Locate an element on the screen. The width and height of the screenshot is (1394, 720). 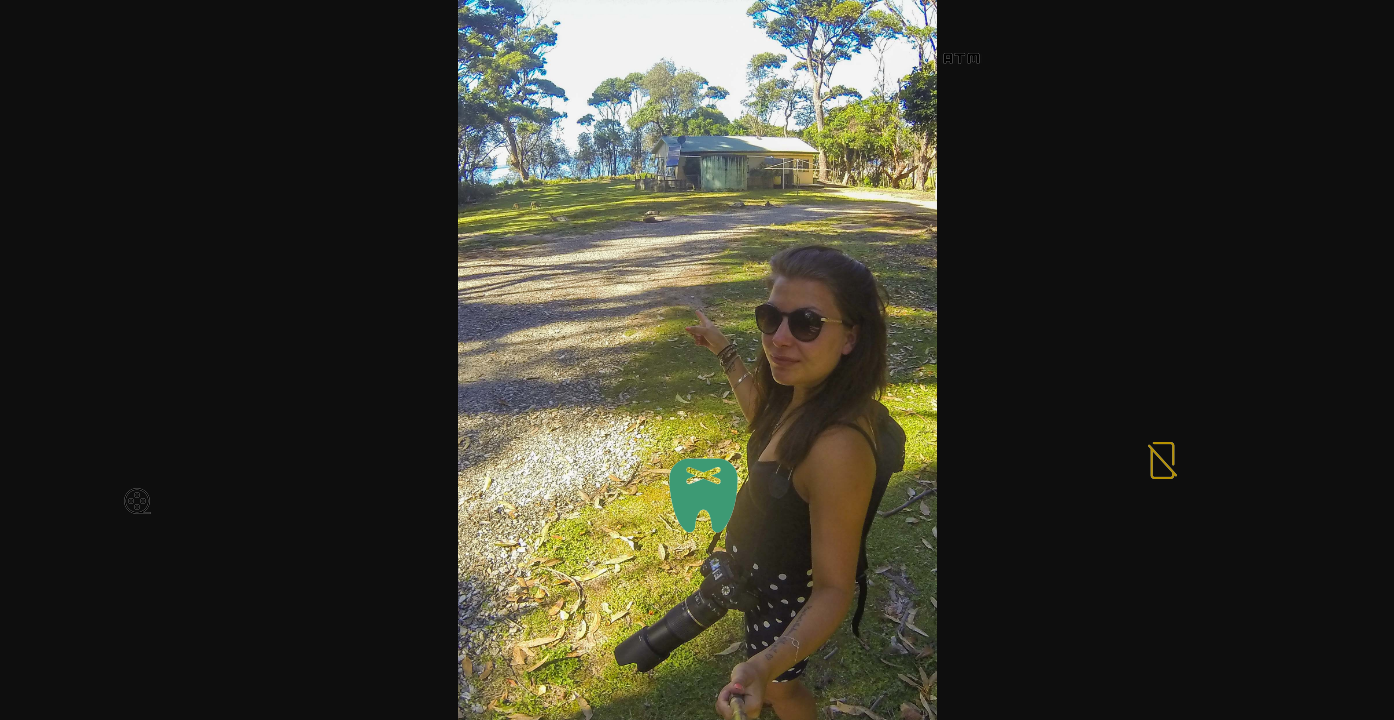
mobile device unavailable or disconnected is located at coordinates (1162, 460).